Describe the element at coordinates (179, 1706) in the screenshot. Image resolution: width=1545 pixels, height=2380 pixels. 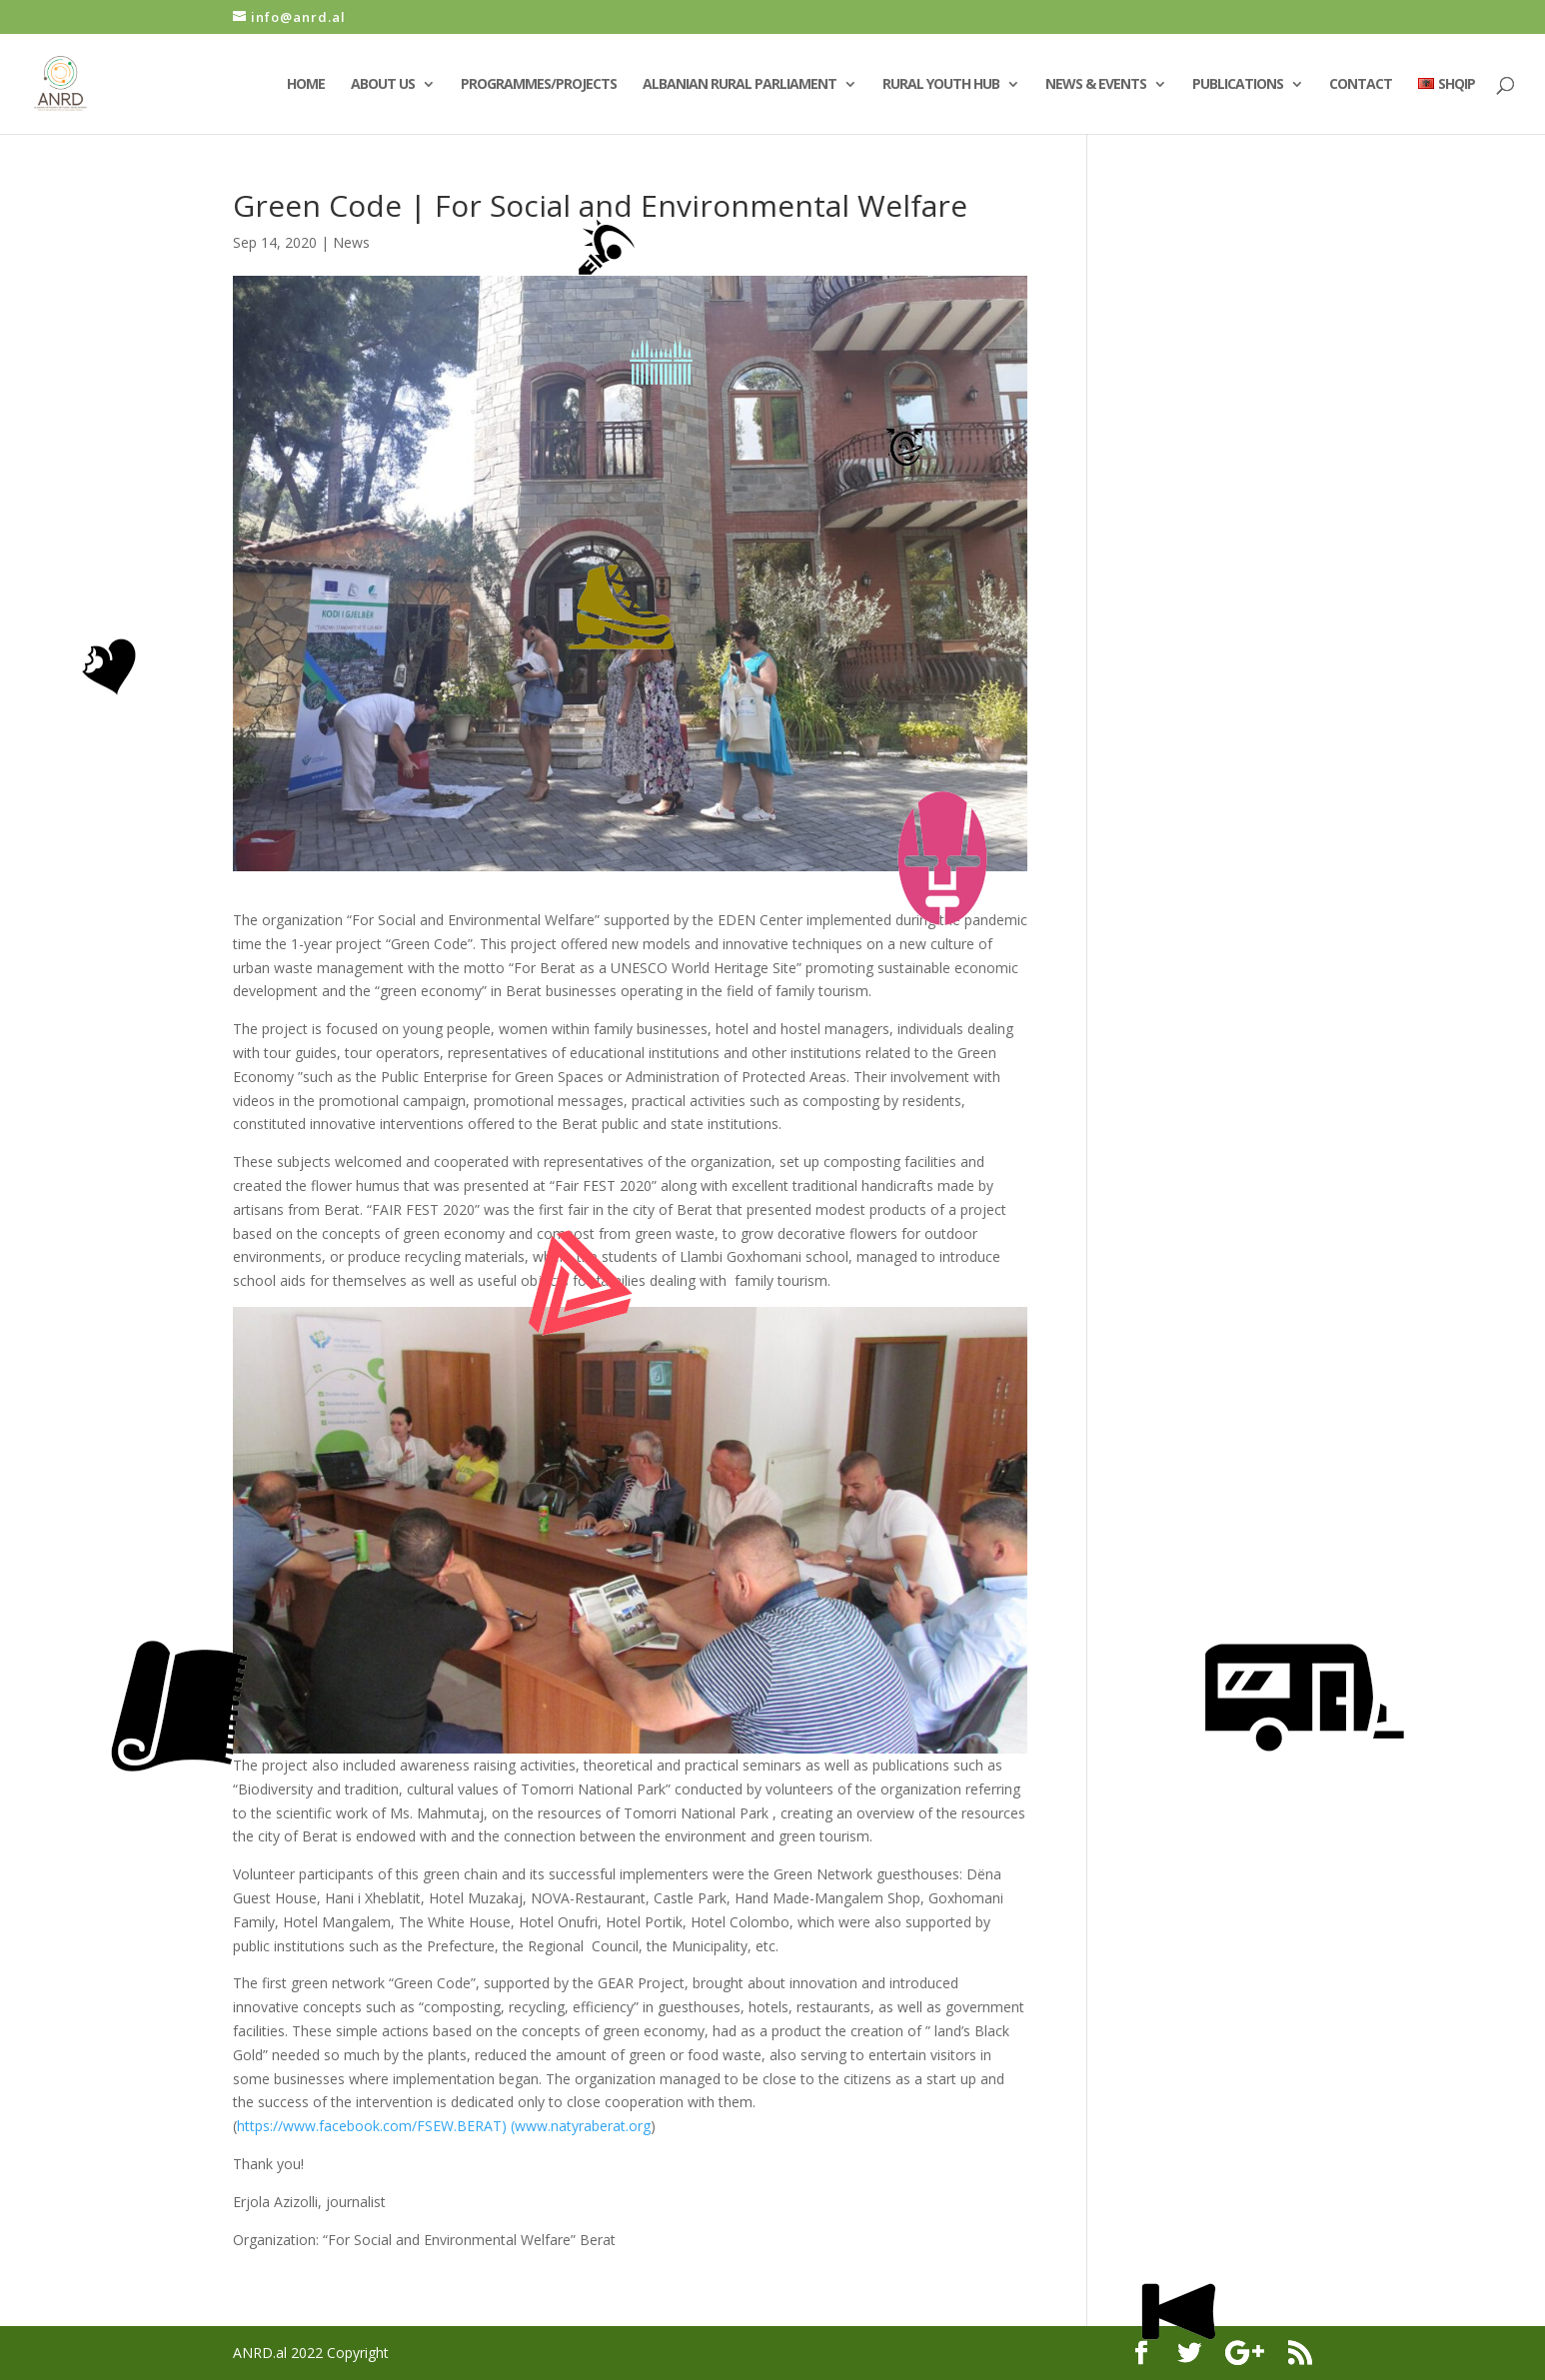
I see `view fabric or textile inventory` at that location.